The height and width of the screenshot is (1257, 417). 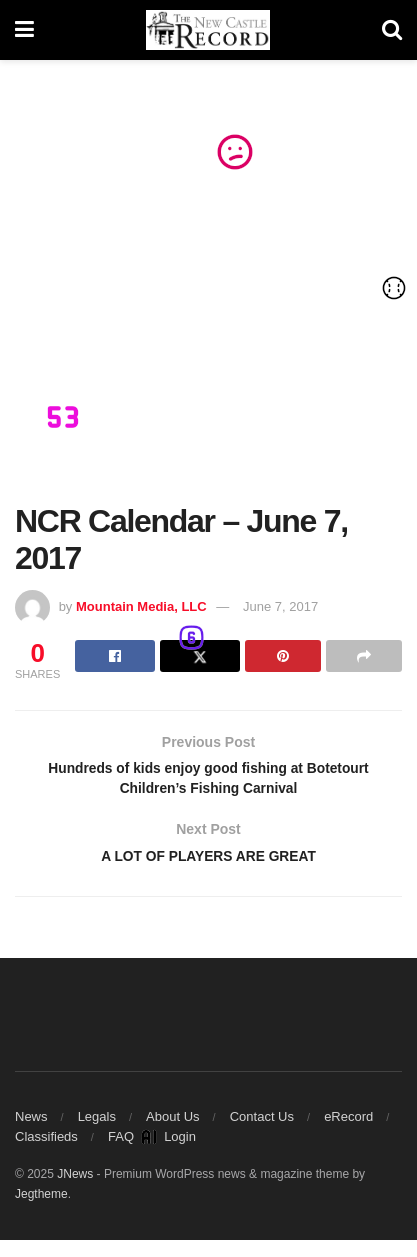 What do you see at coordinates (235, 152) in the screenshot?
I see `indicates a confused or uncertain state` at bounding box center [235, 152].